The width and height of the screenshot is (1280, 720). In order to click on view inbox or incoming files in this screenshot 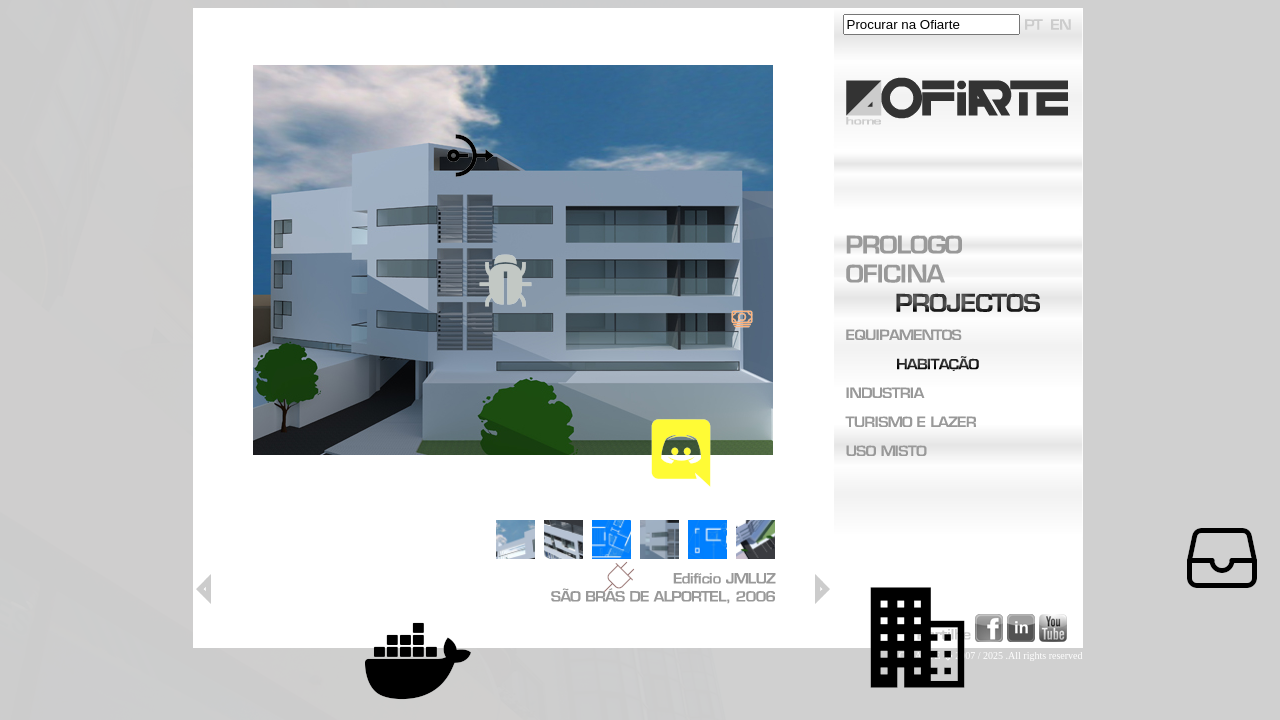, I will do `click(1222, 558)`.